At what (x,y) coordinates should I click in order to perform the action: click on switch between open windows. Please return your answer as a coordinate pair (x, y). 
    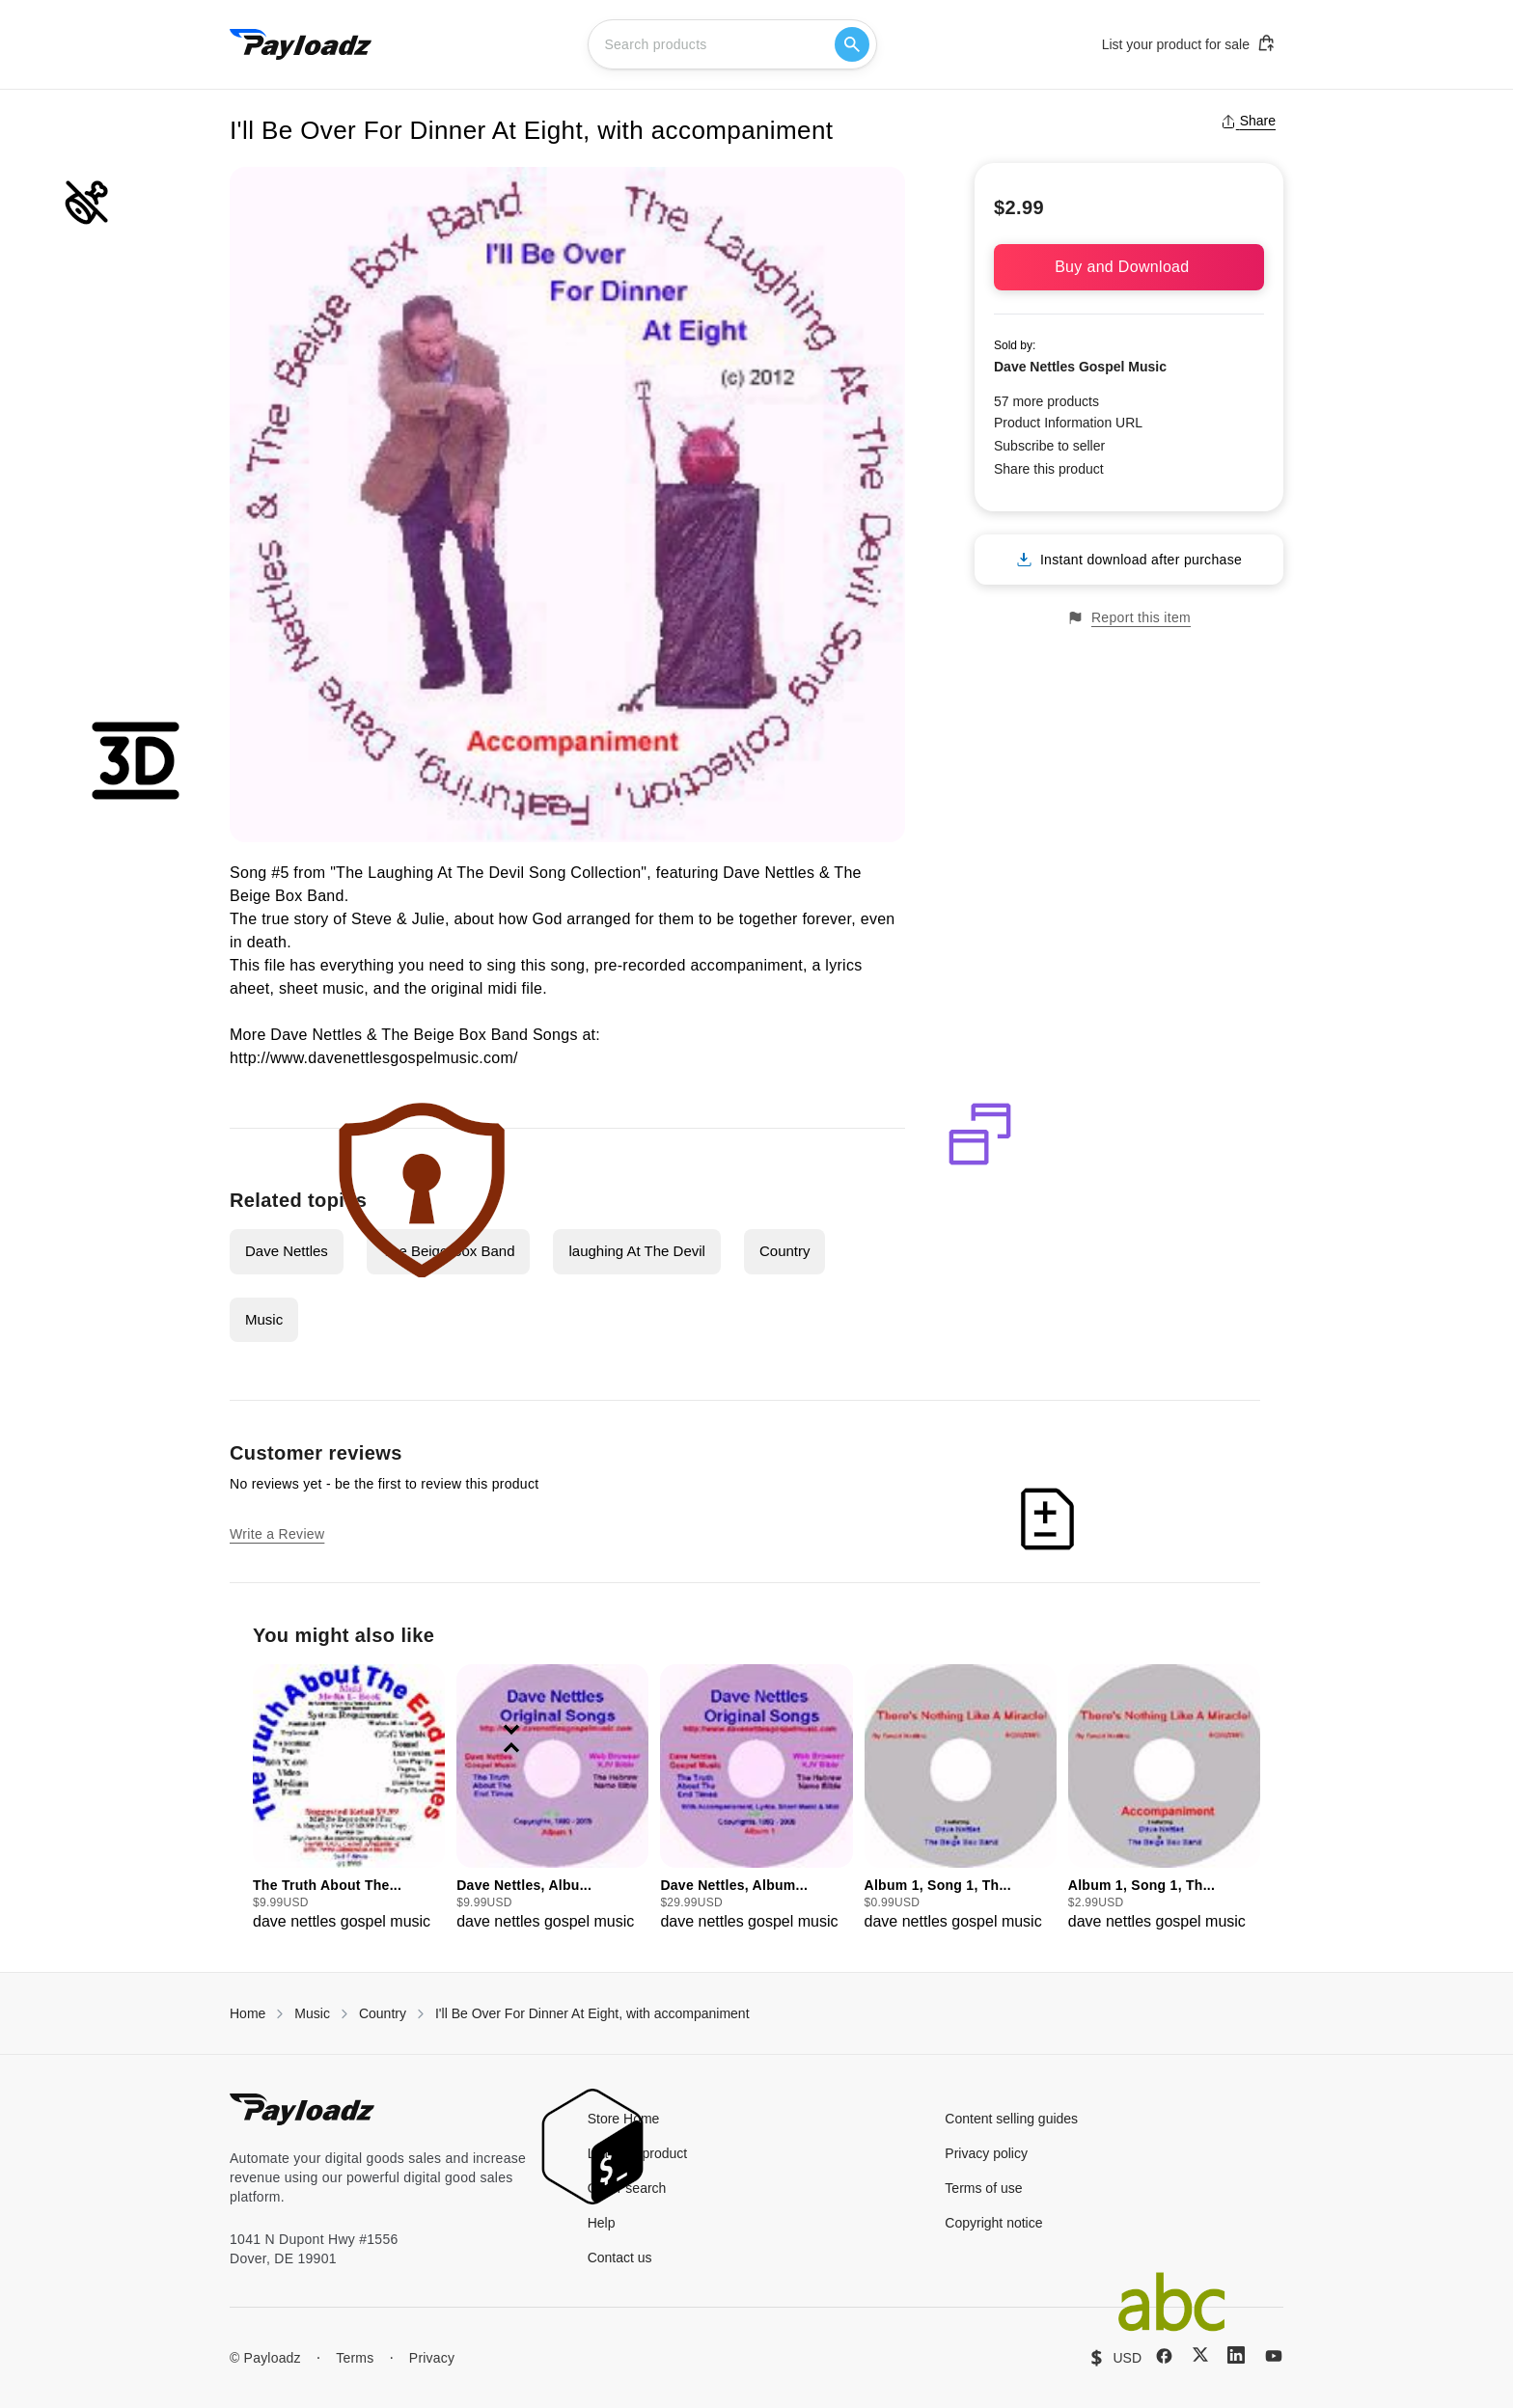
    Looking at the image, I should click on (979, 1134).